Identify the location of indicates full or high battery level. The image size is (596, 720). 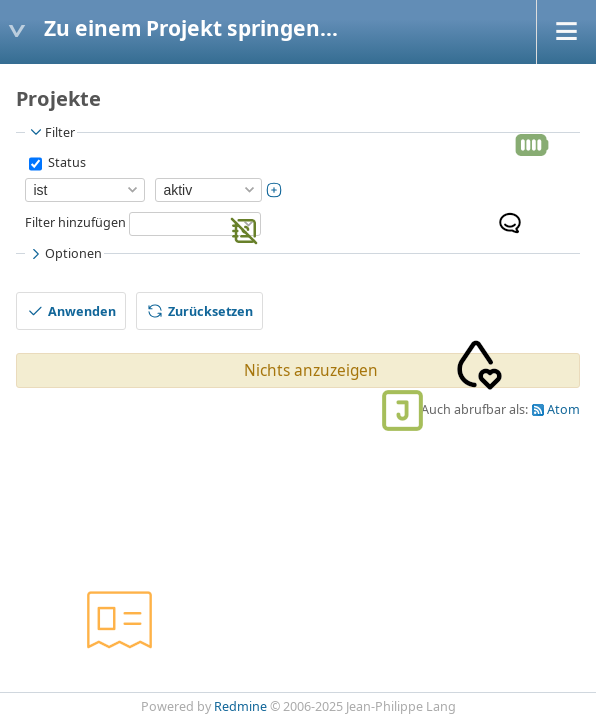
(532, 145).